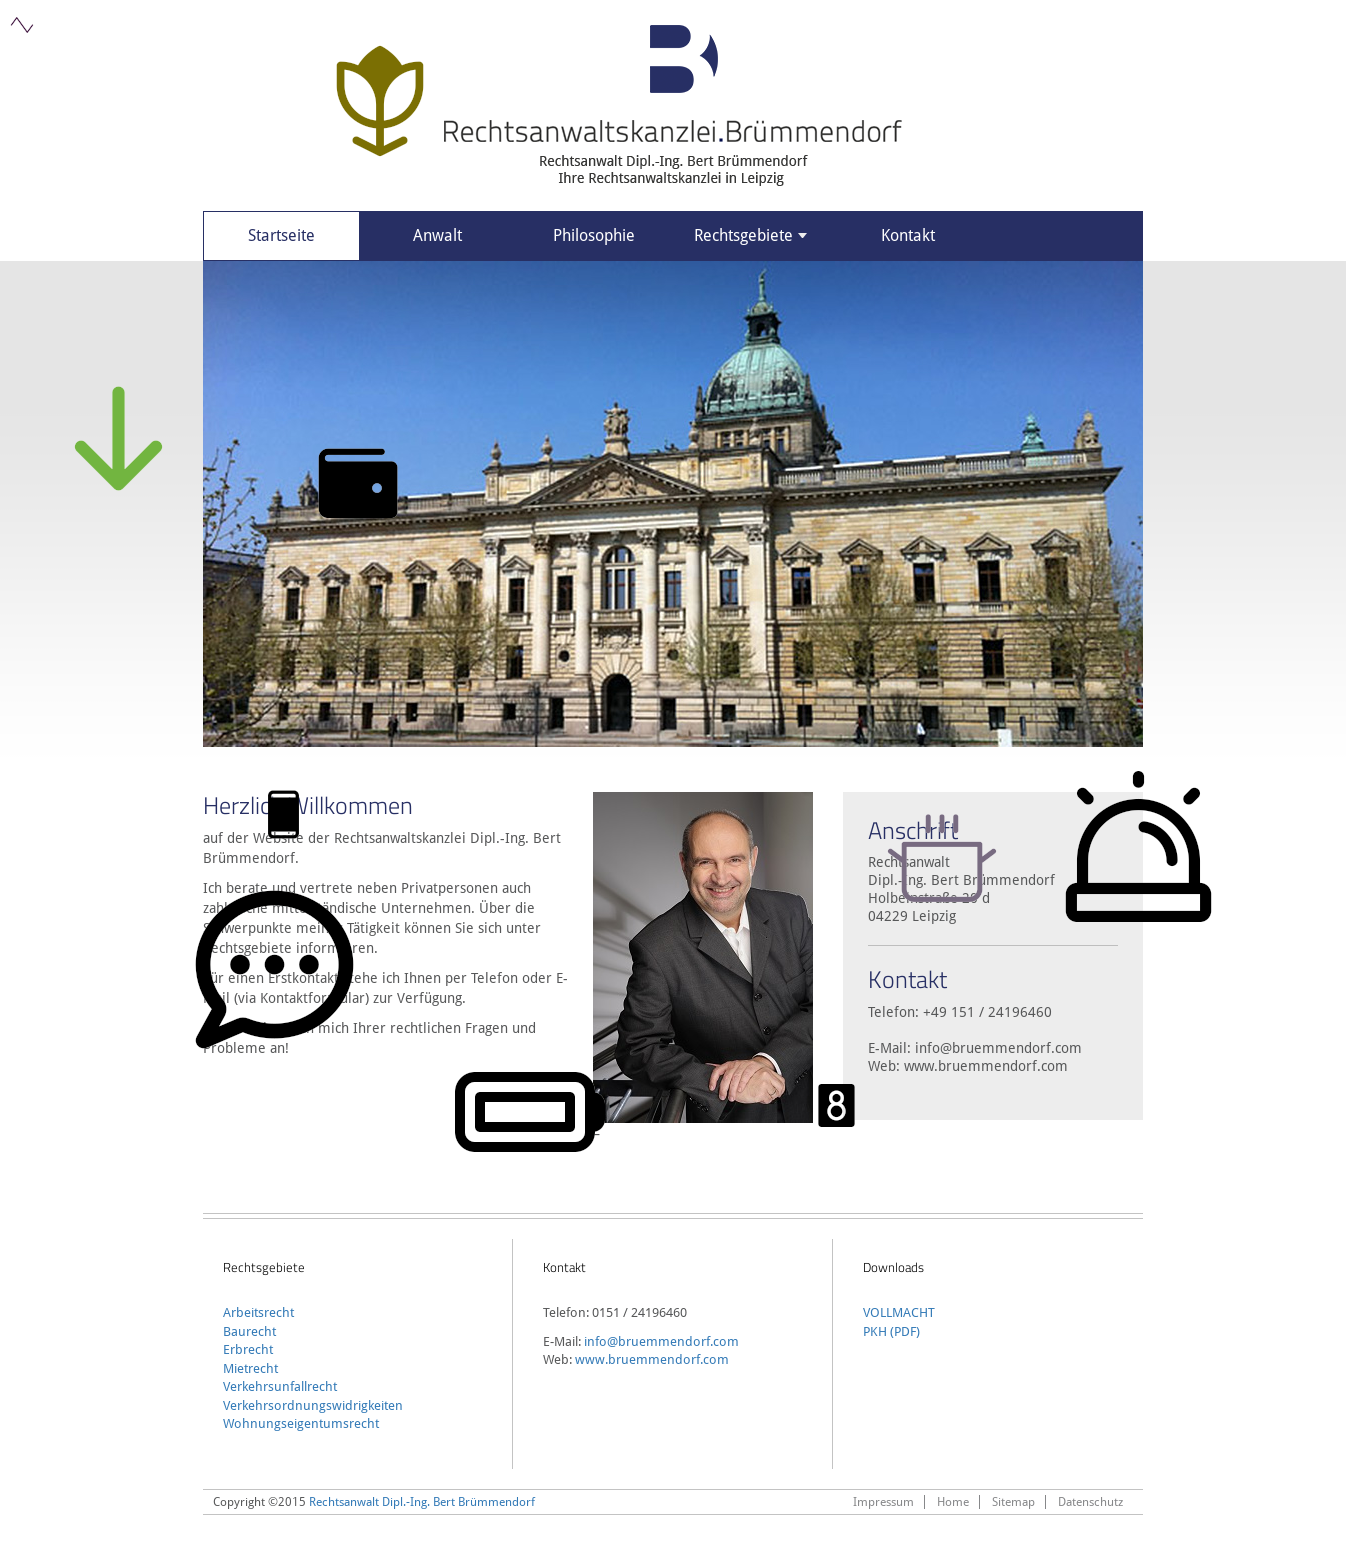  What do you see at coordinates (380, 101) in the screenshot?
I see `access garden or plant-related features` at bounding box center [380, 101].